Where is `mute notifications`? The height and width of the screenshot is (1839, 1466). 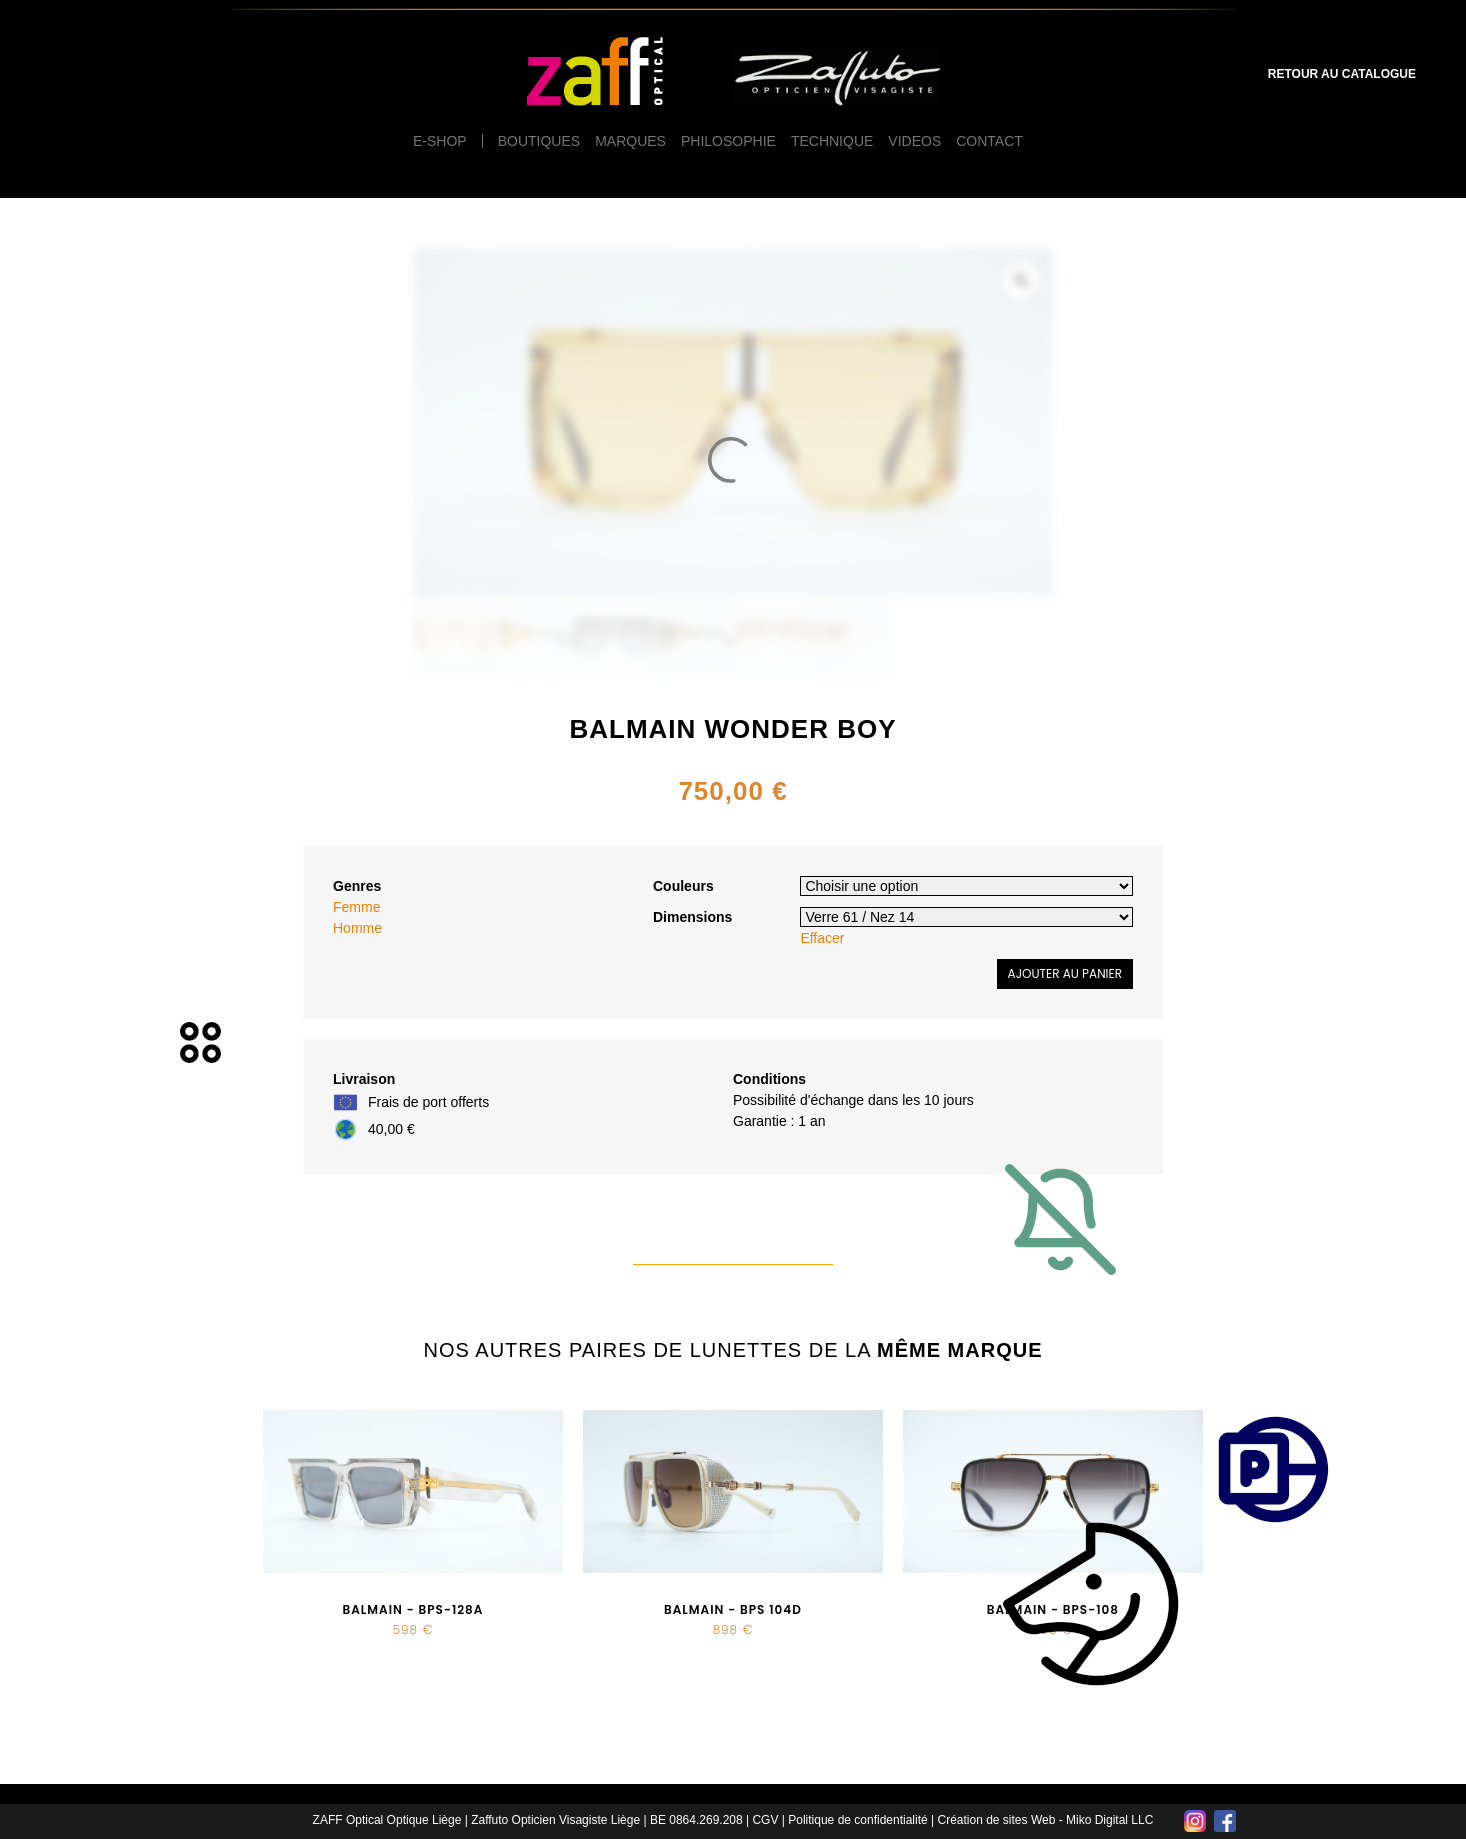 mute notifications is located at coordinates (1060, 1219).